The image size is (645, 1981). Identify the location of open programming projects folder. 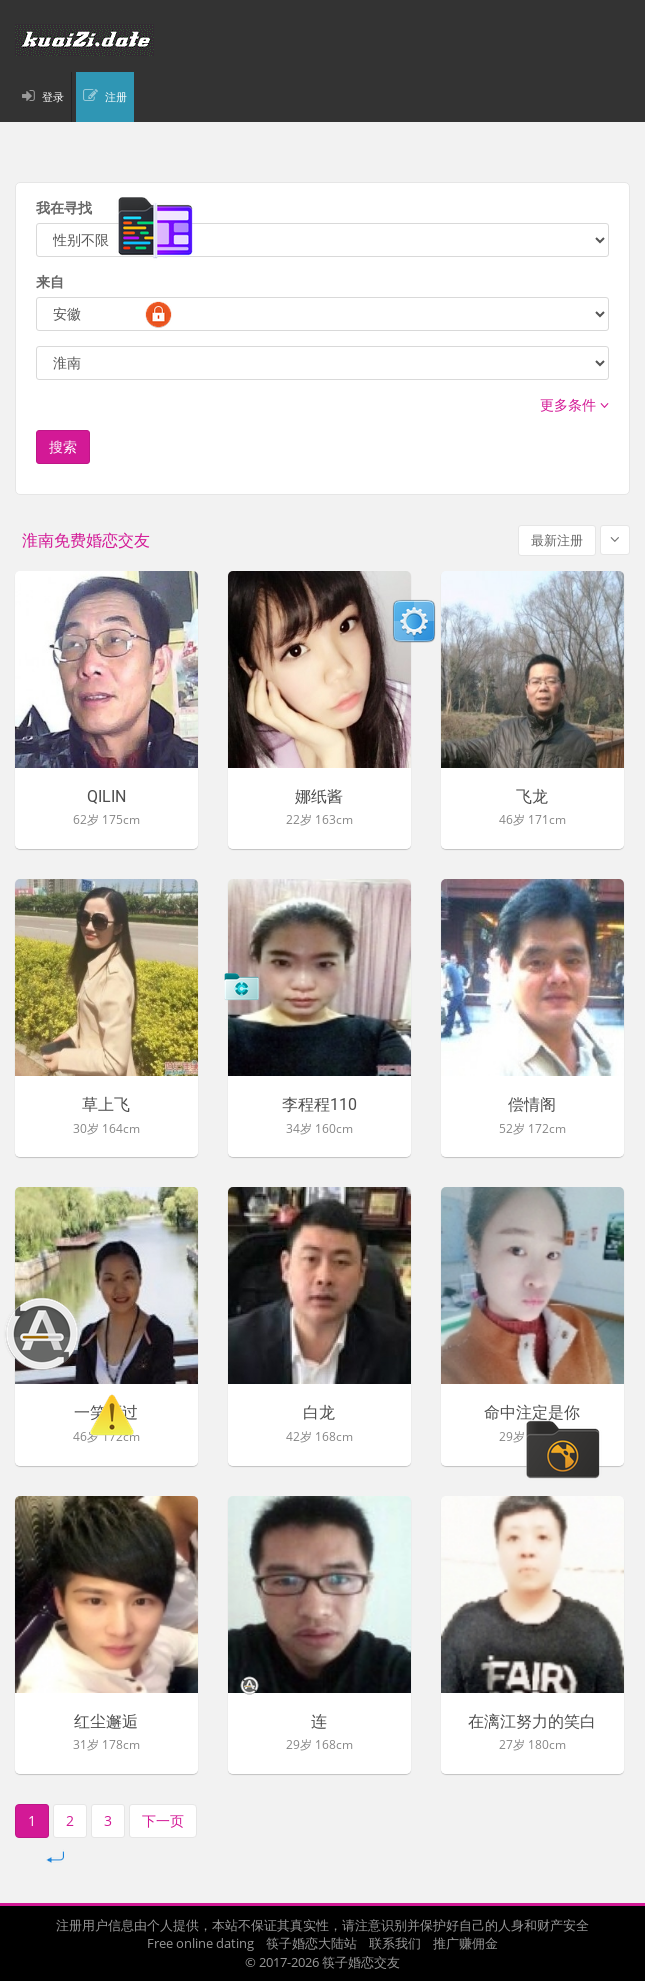
(155, 228).